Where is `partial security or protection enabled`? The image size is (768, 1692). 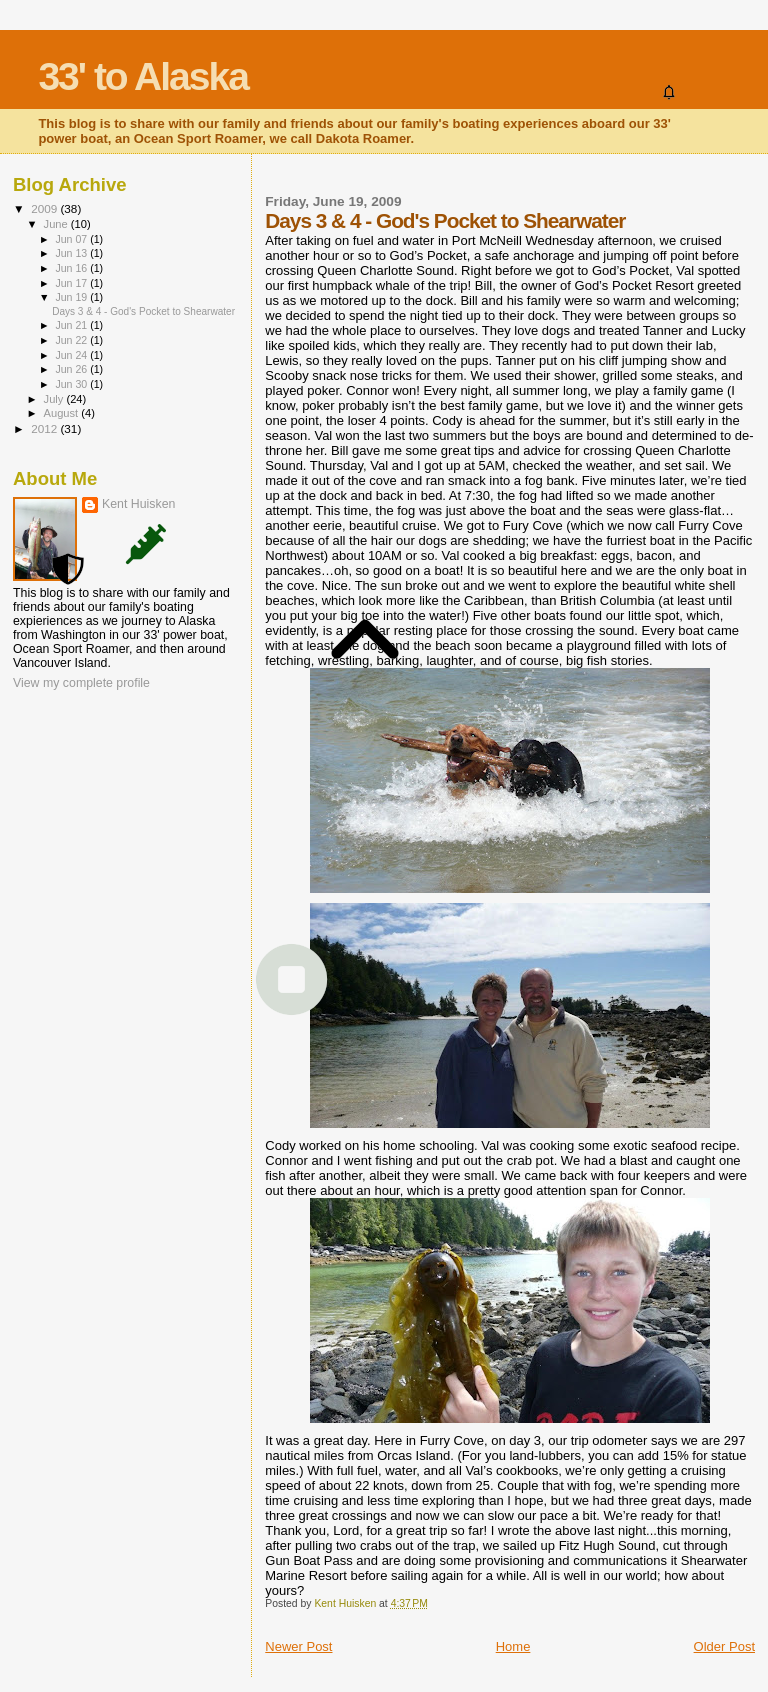
partial security or protection enabled is located at coordinates (68, 569).